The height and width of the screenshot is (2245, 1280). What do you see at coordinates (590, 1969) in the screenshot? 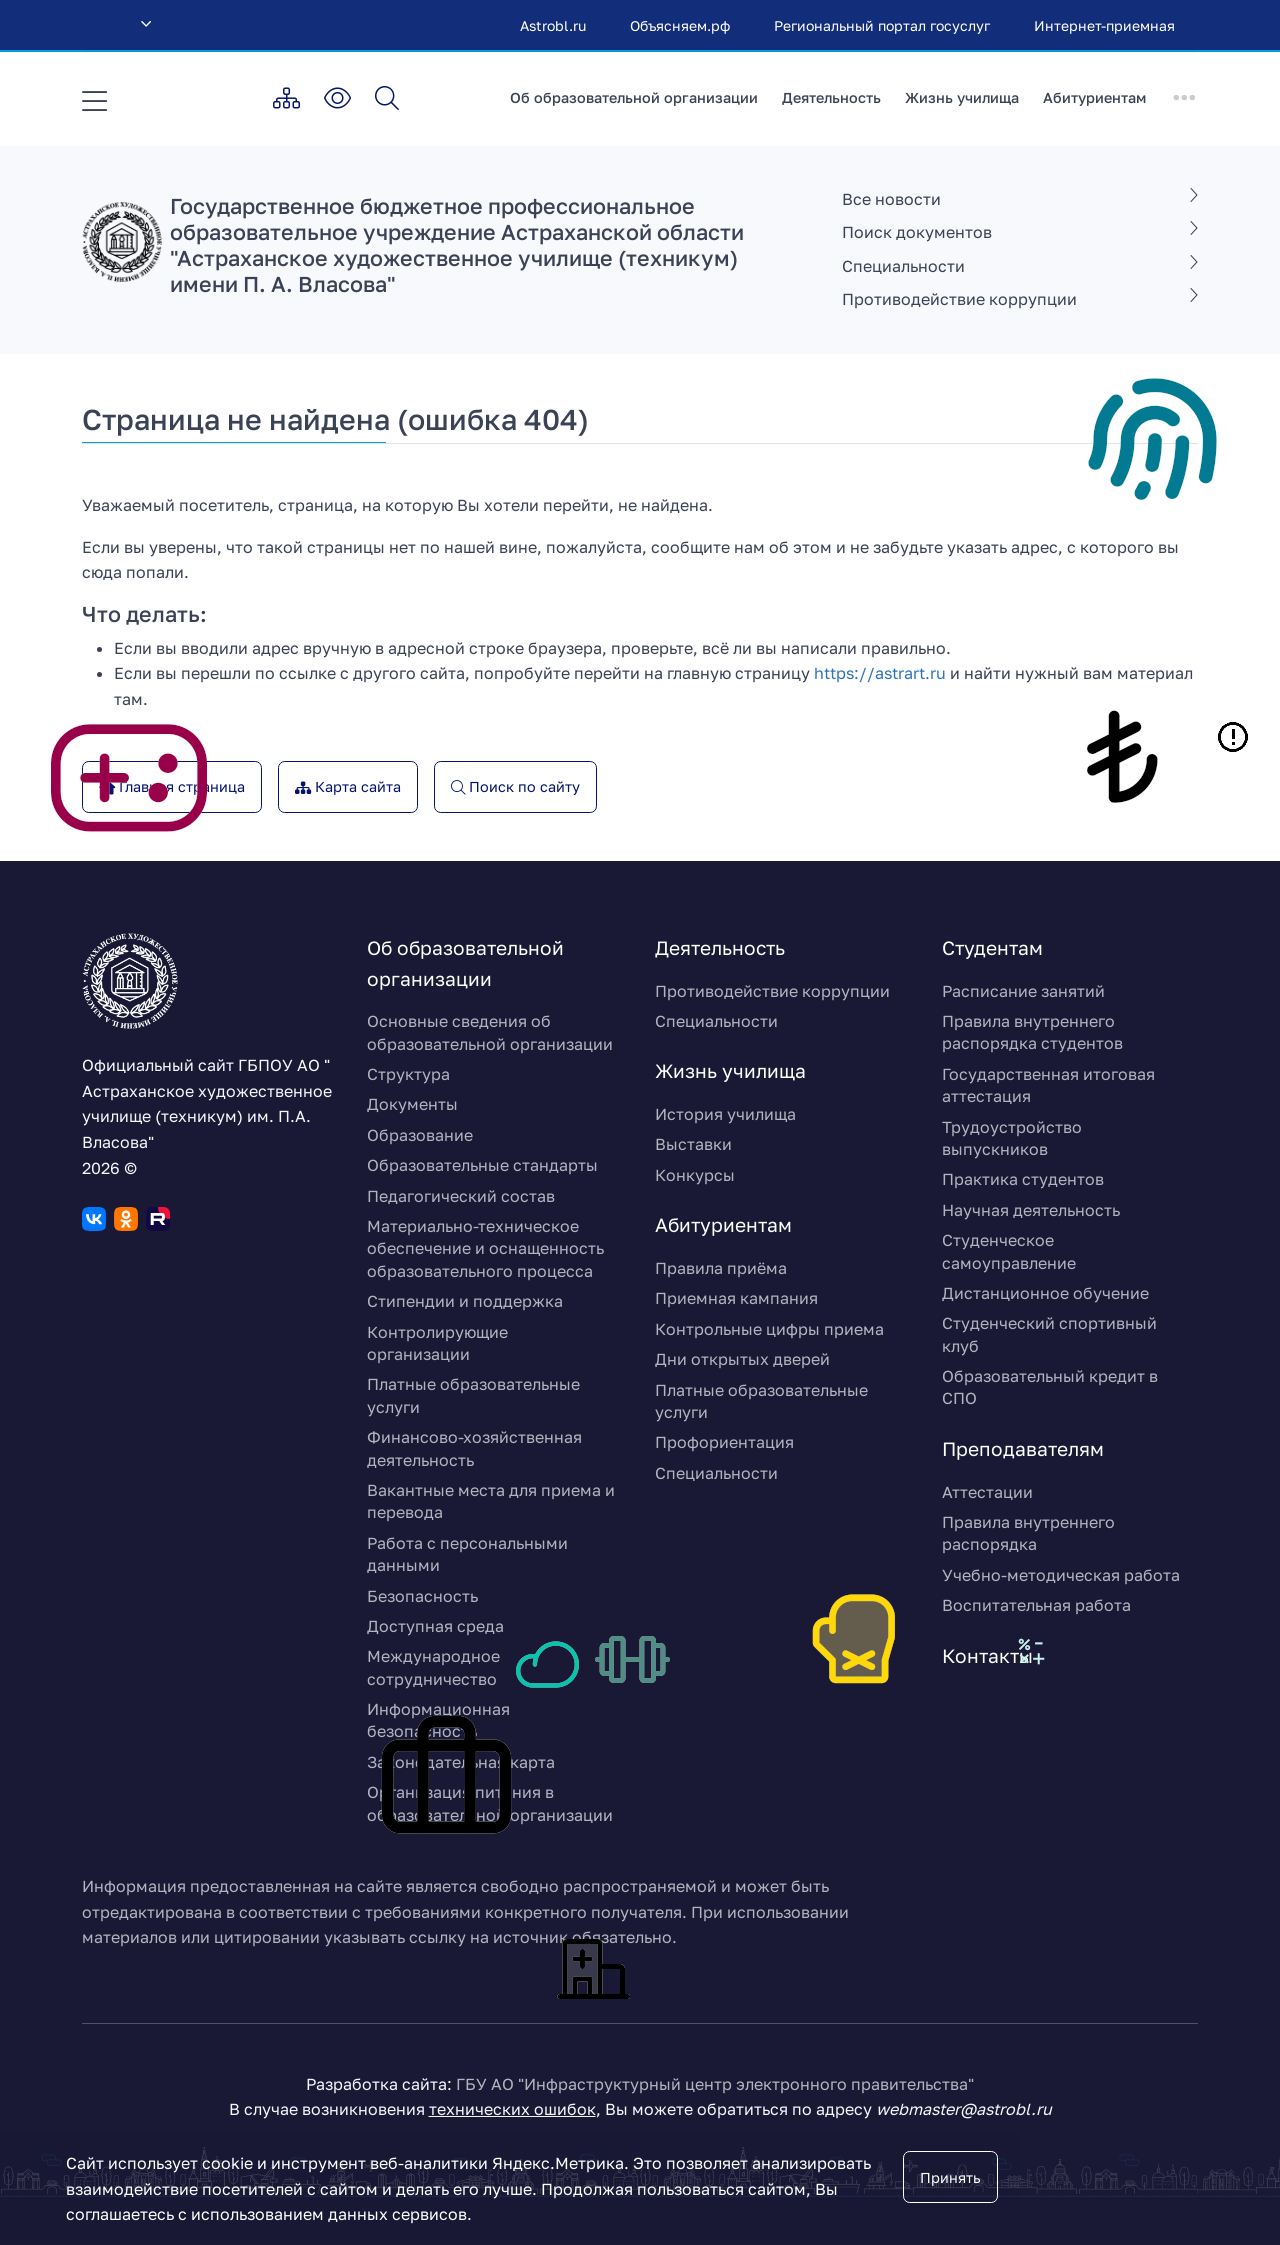
I see `find nearby hospitals or medical facilities` at bounding box center [590, 1969].